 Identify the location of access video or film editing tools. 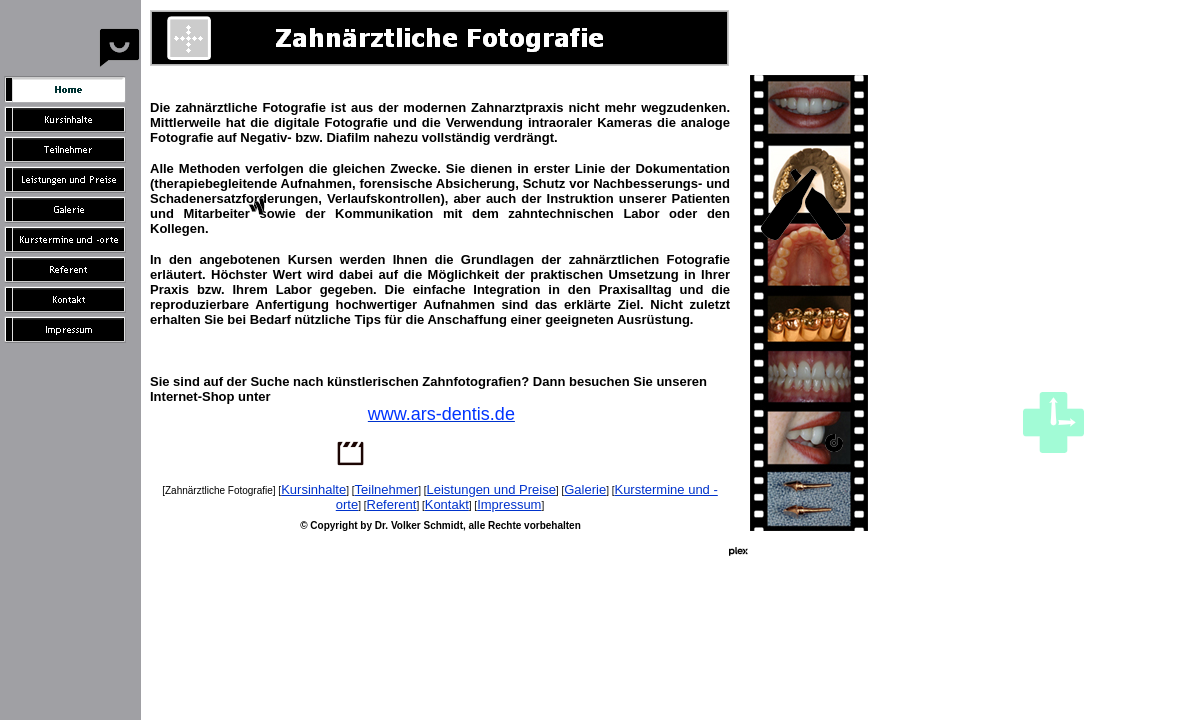
(350, 453).